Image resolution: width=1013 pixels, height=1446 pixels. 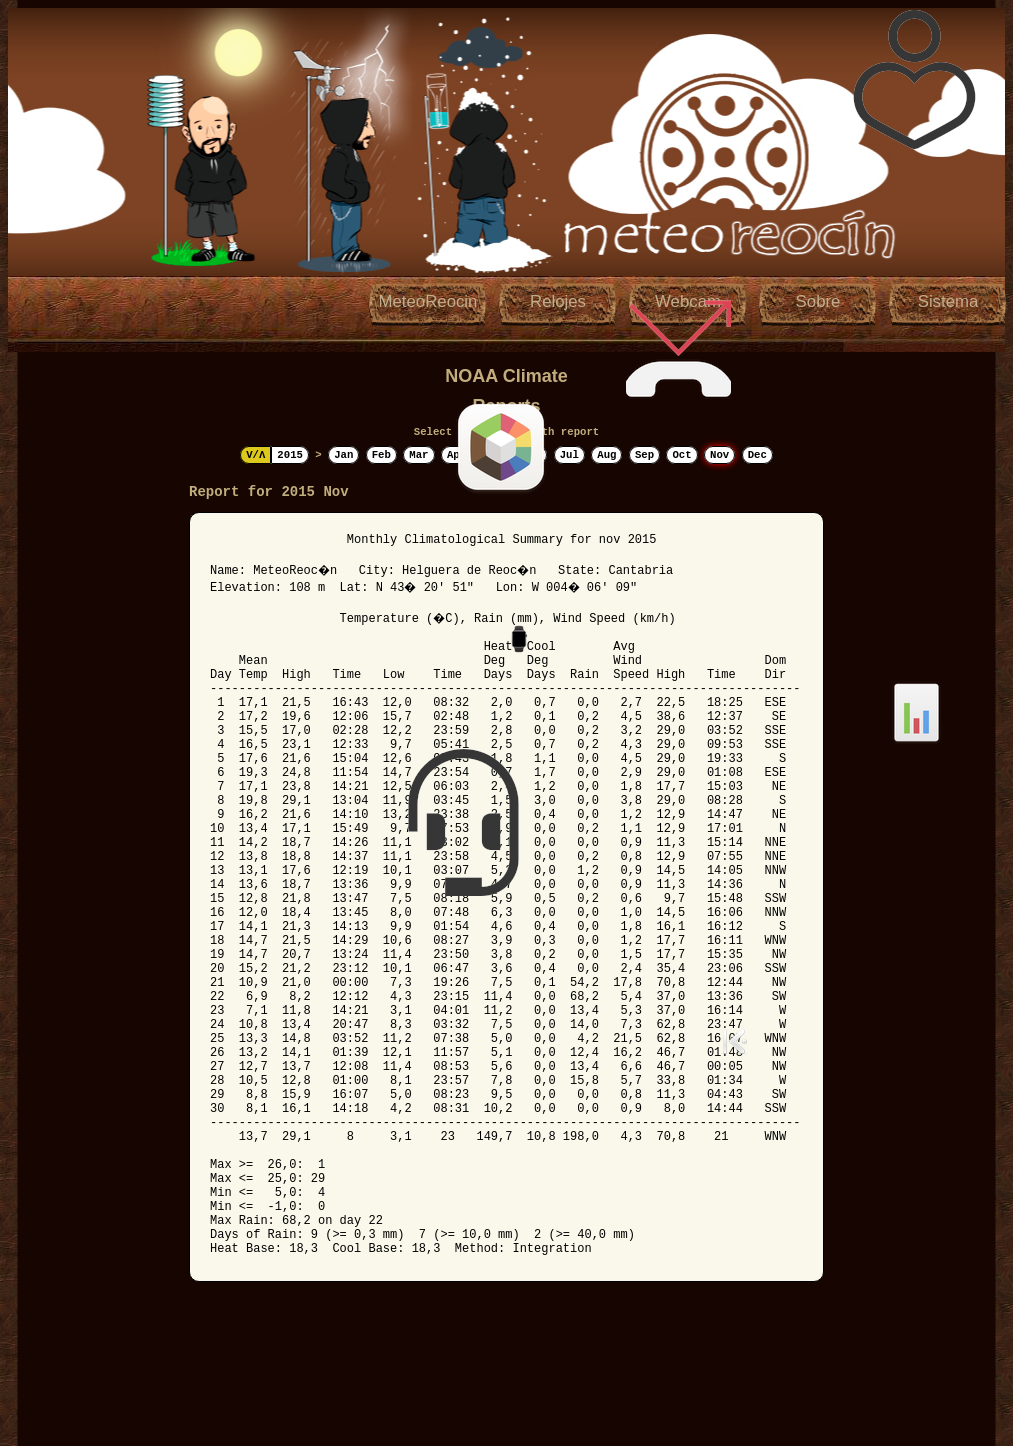 I want to click on open an opendocument chart template file, so click(x=916, y=712).